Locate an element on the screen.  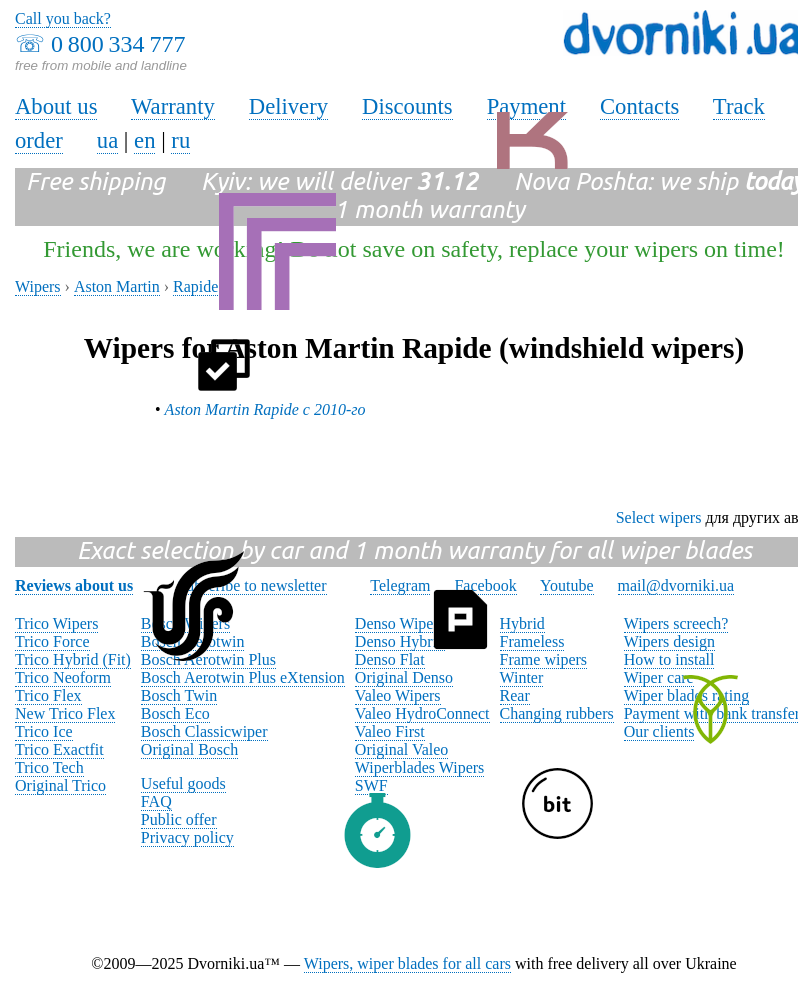
replicate logo - access AI model hosting platform is located at coordinates (277, 251).